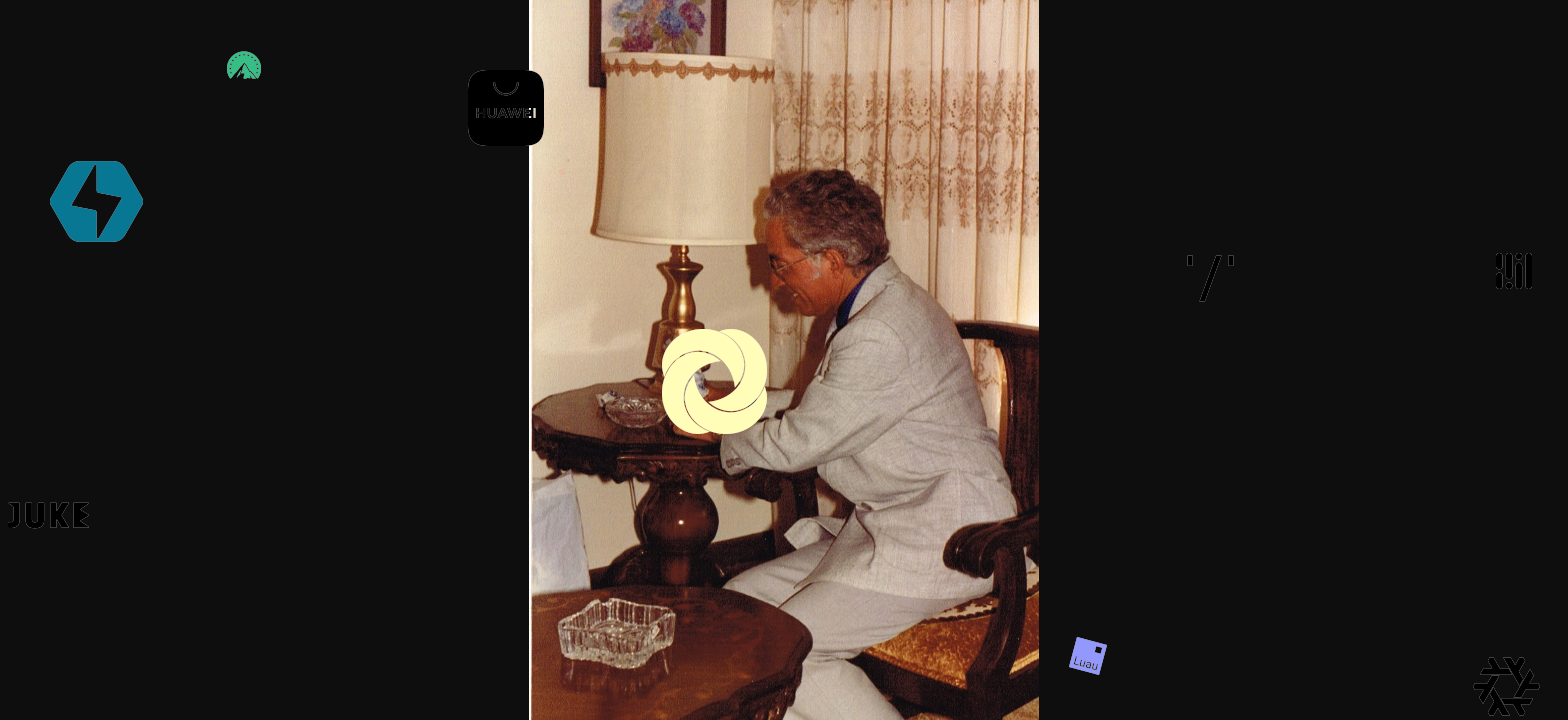  I want to click on juke music streaming service logo, so click(48, 515).